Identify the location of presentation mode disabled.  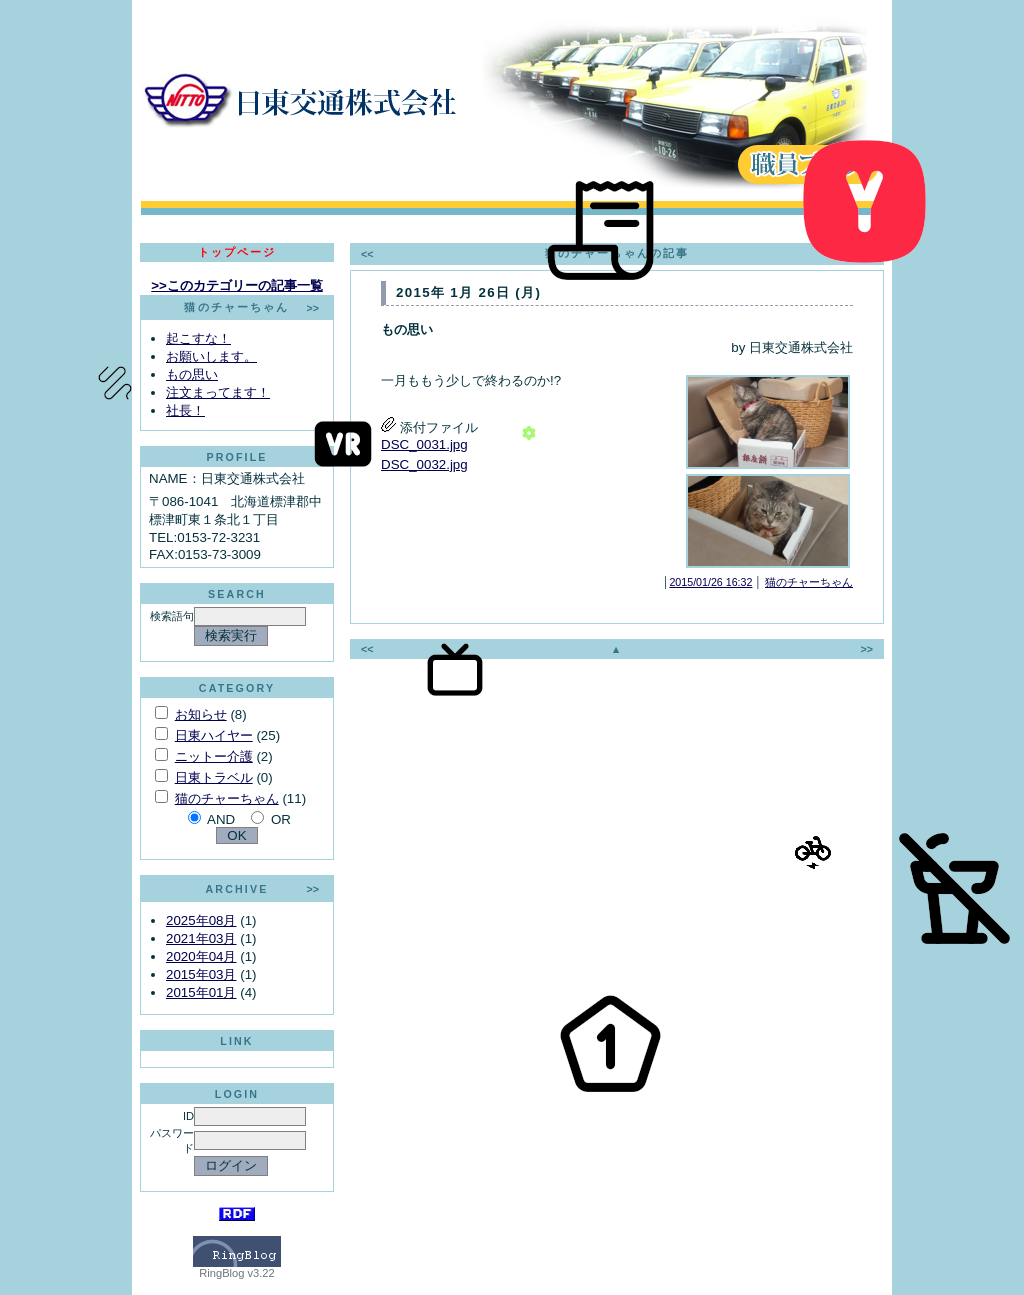
(954, 888).